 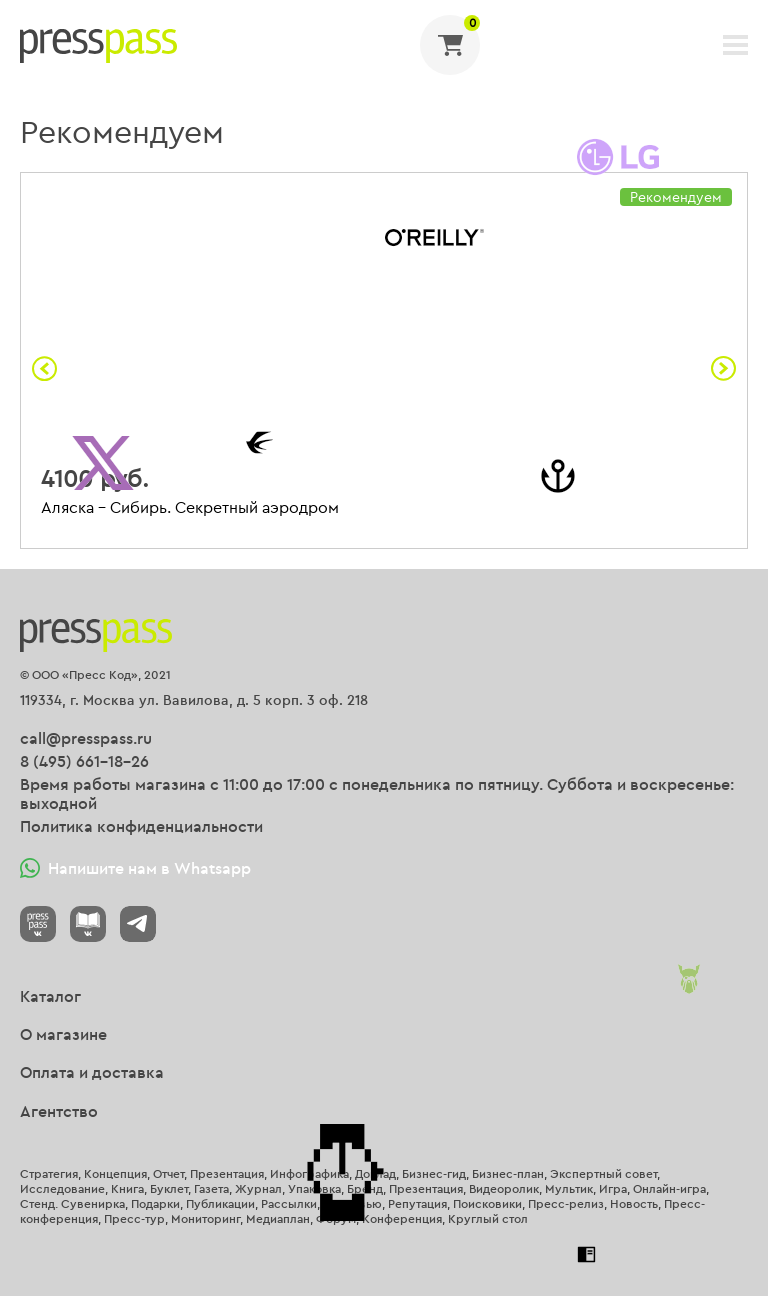 What do you see at coordinates (103, 463) in the screenshot?
I see `share to X (formerly Twitter)` at bounding box center [103, 463].